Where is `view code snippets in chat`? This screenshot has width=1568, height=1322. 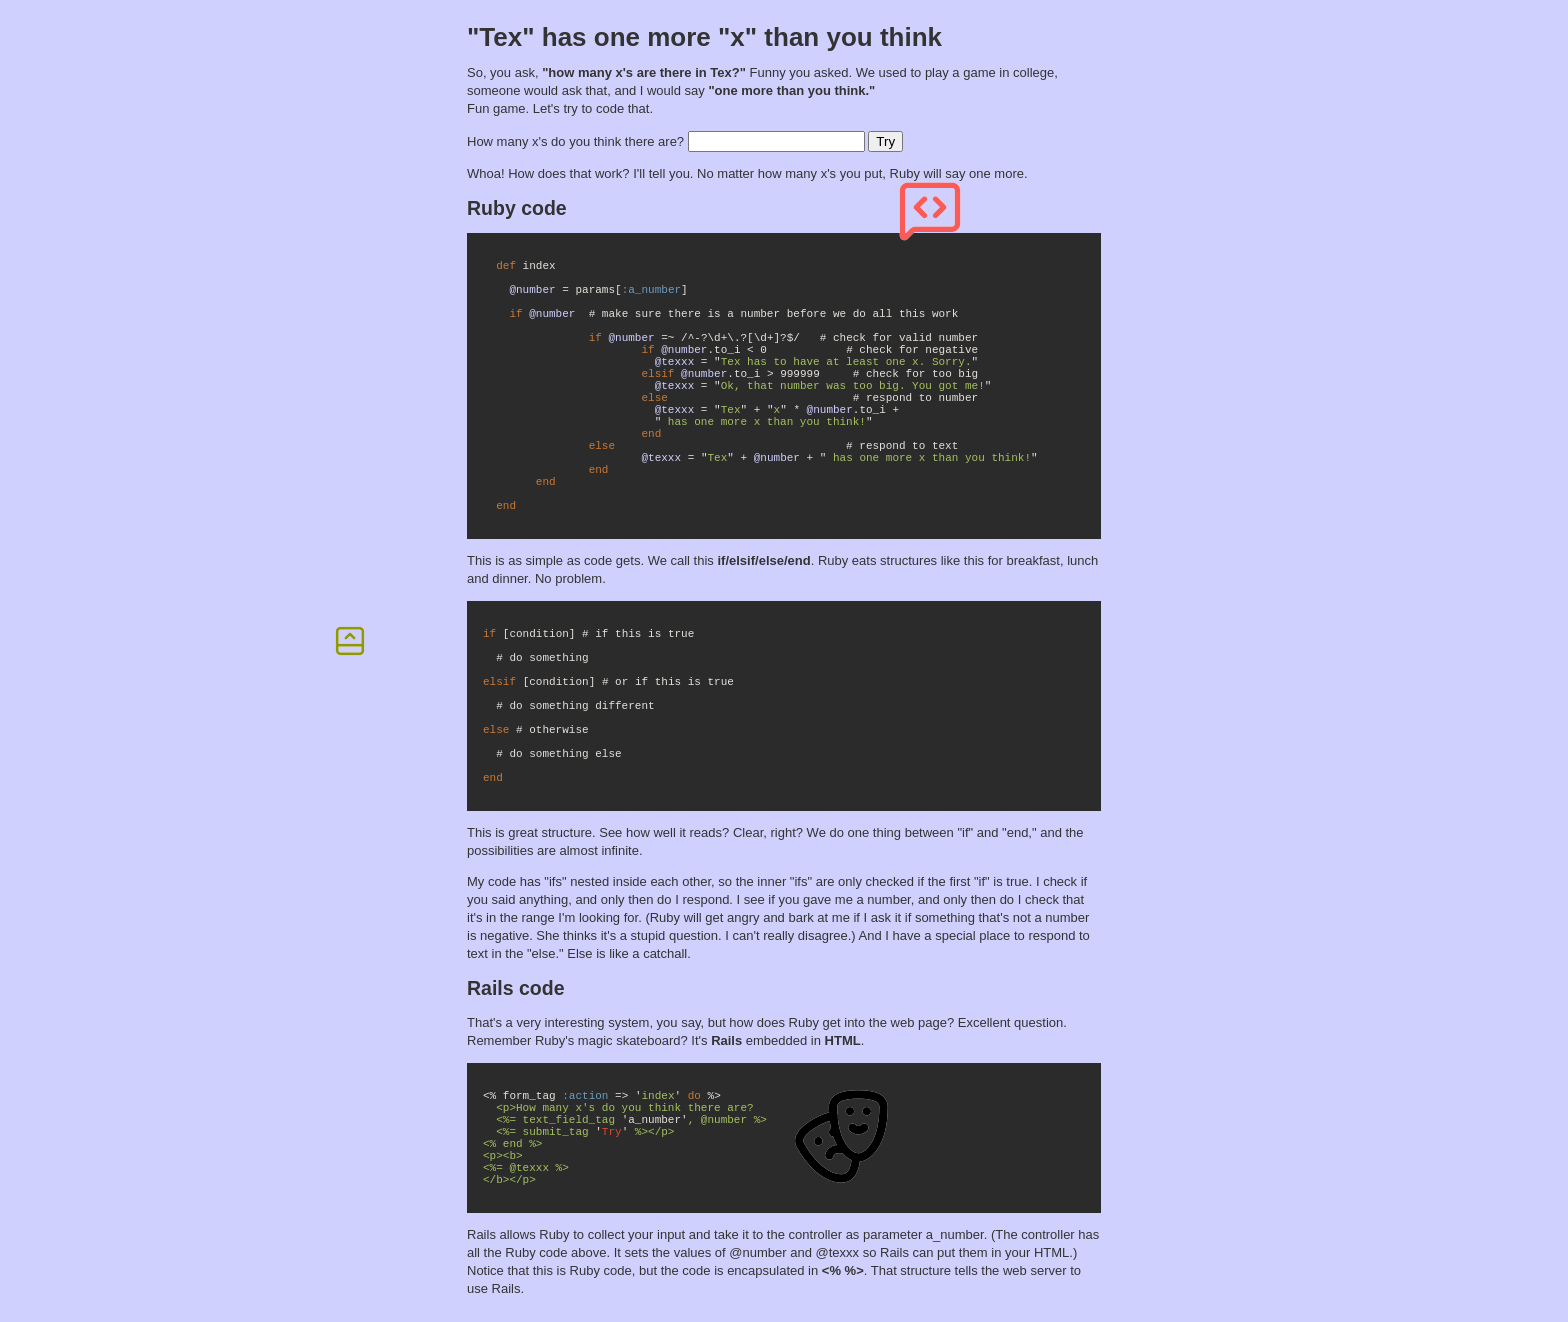 view code snippets in chat is located at coordinates (930, 210).